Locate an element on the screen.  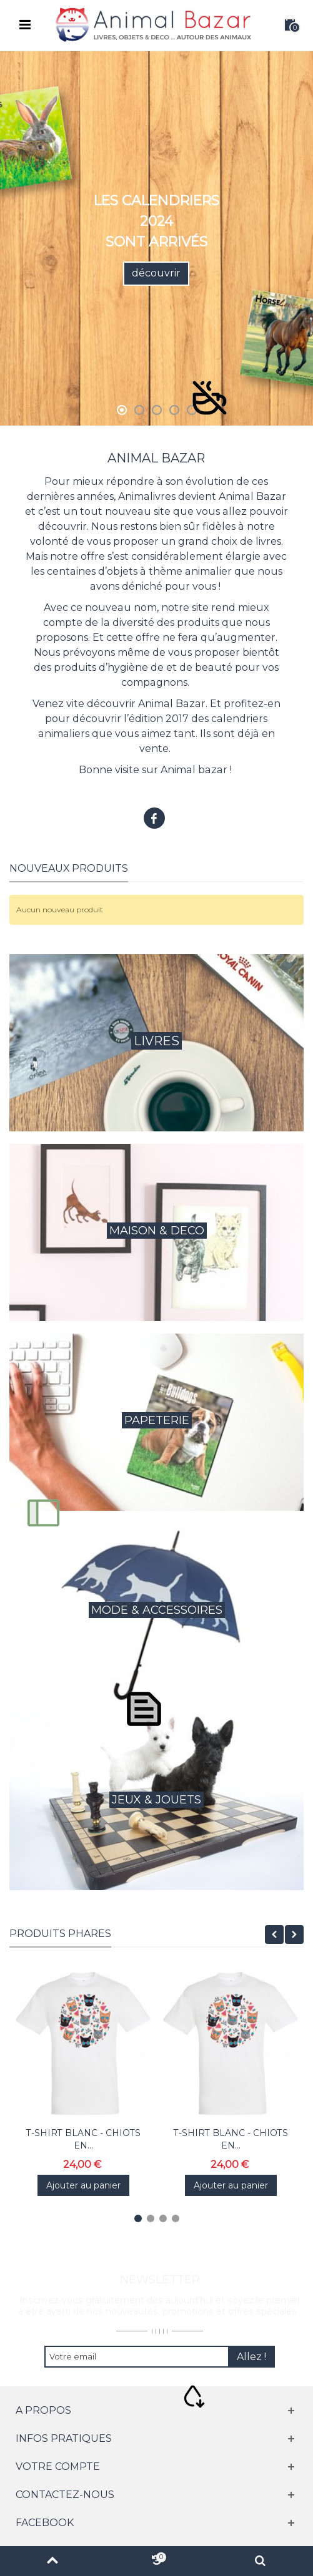
decrease water or liquid level is located at coordinates (192, 2396).